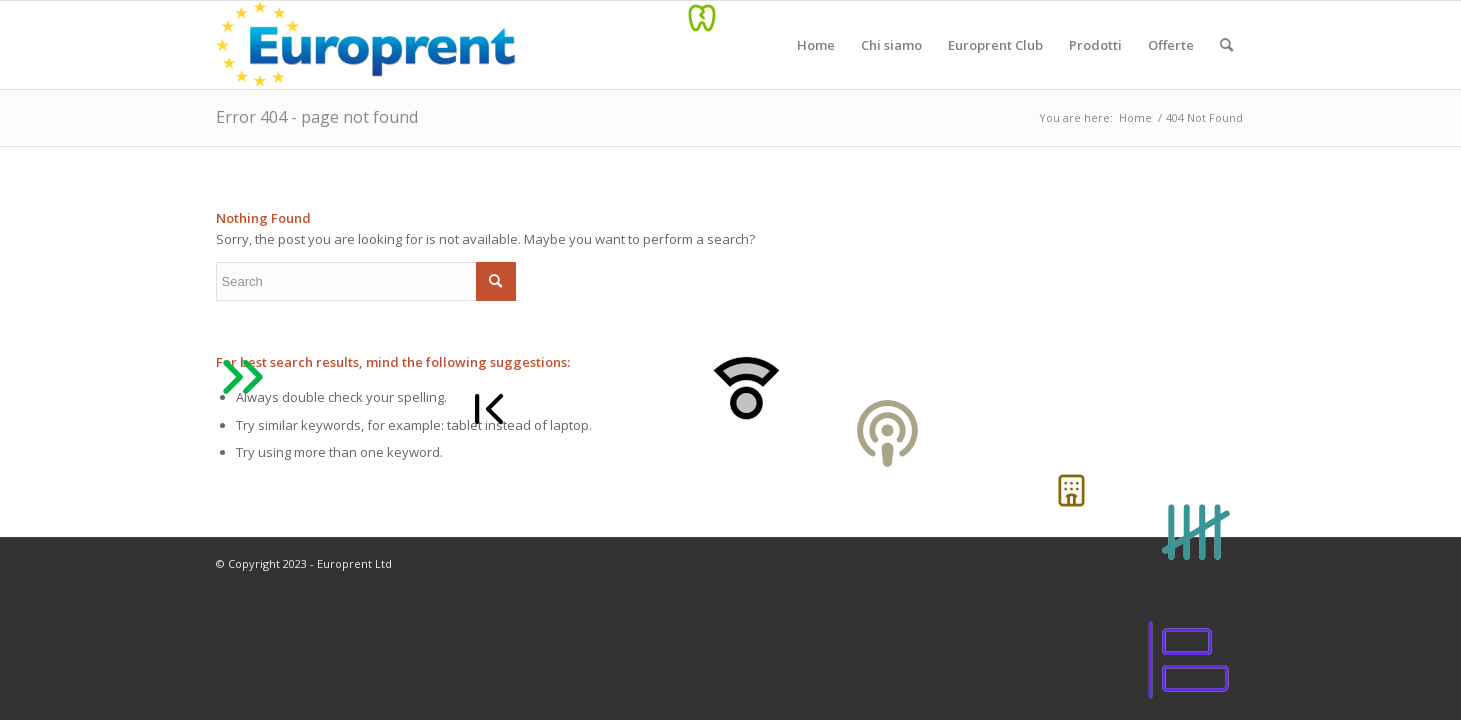 The image size is (1461, 720). Describe the element at coordinates (1196, 532) in the screenshot. I see `indicates a count of five items` at that location.